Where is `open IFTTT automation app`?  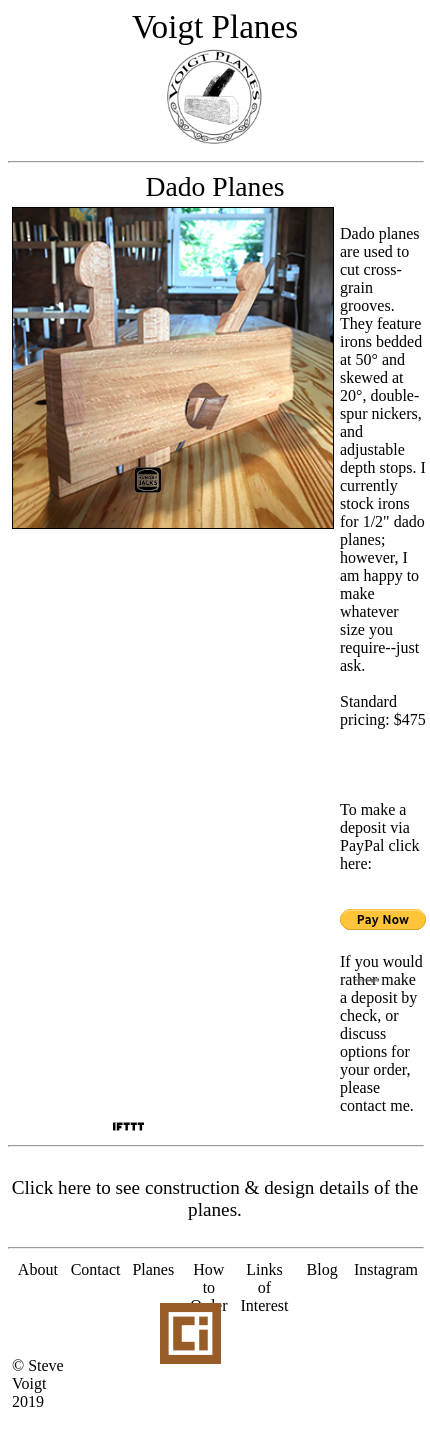
open IFTTT automation app is located at coordinates (128, 1126).